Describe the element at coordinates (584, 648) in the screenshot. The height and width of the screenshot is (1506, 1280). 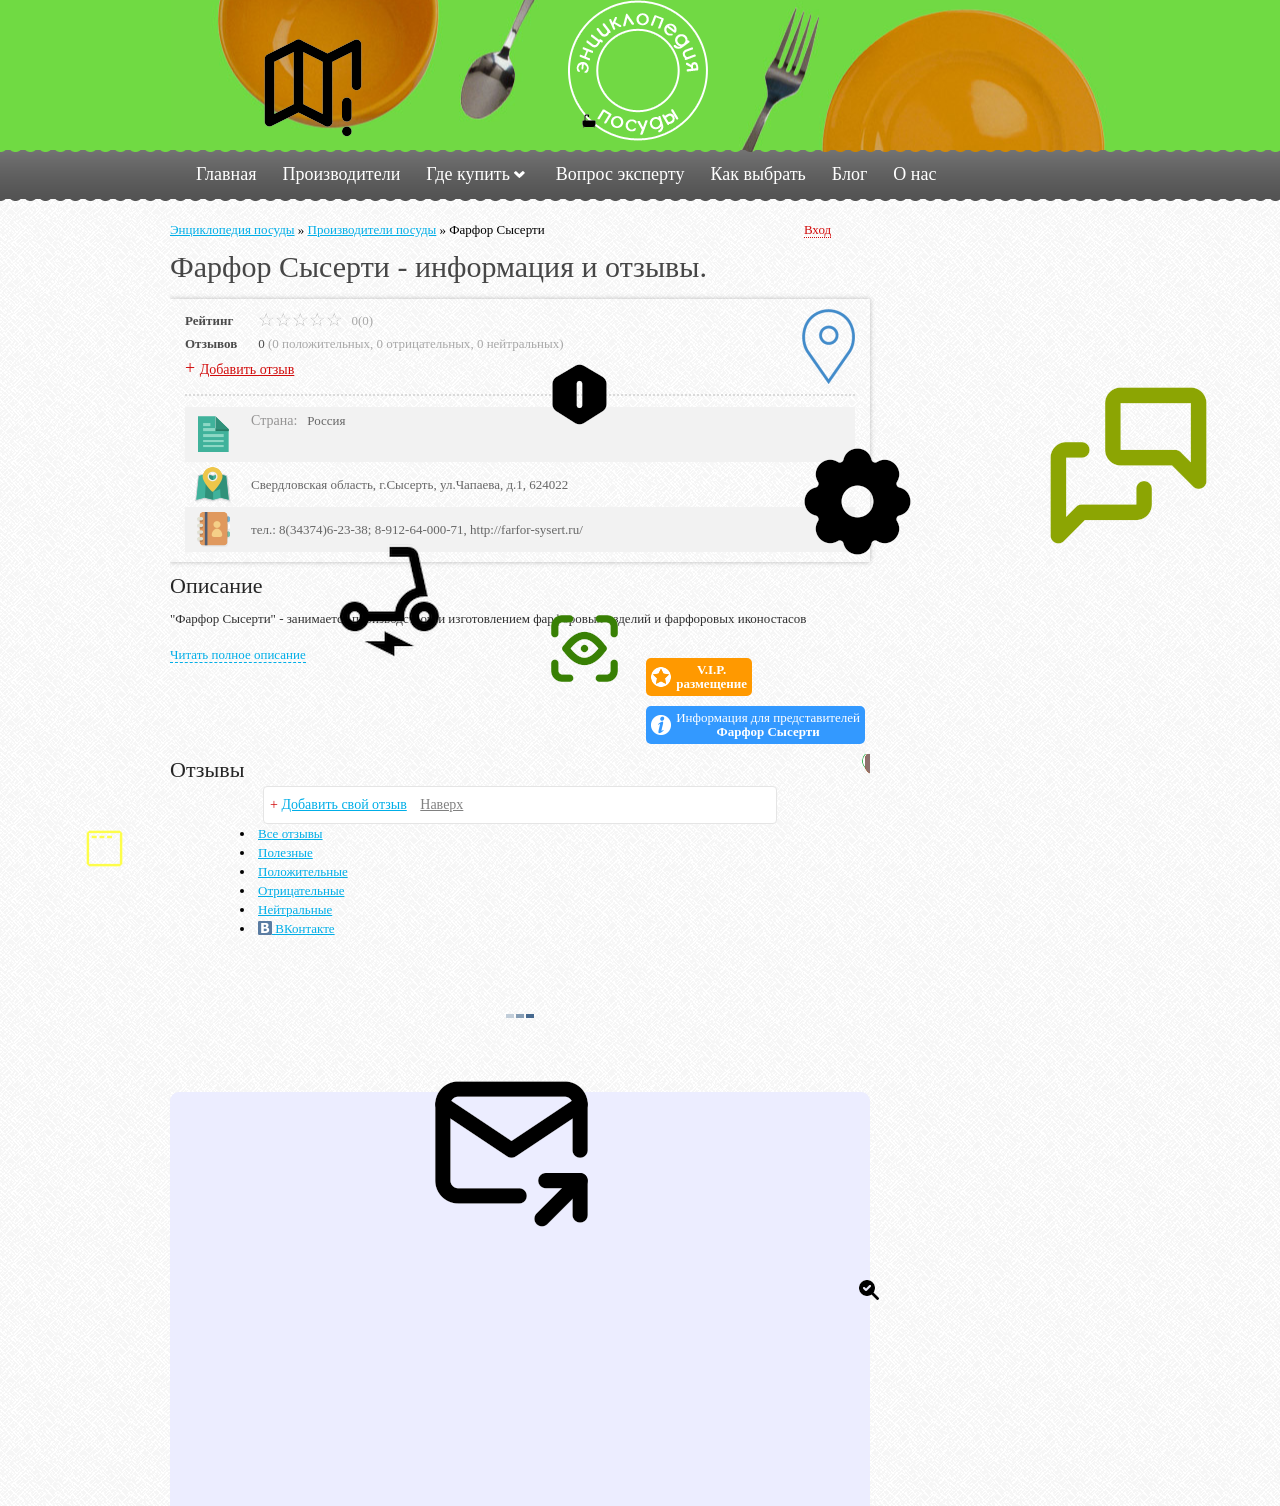
I see `scan with eye recognition` at that location.